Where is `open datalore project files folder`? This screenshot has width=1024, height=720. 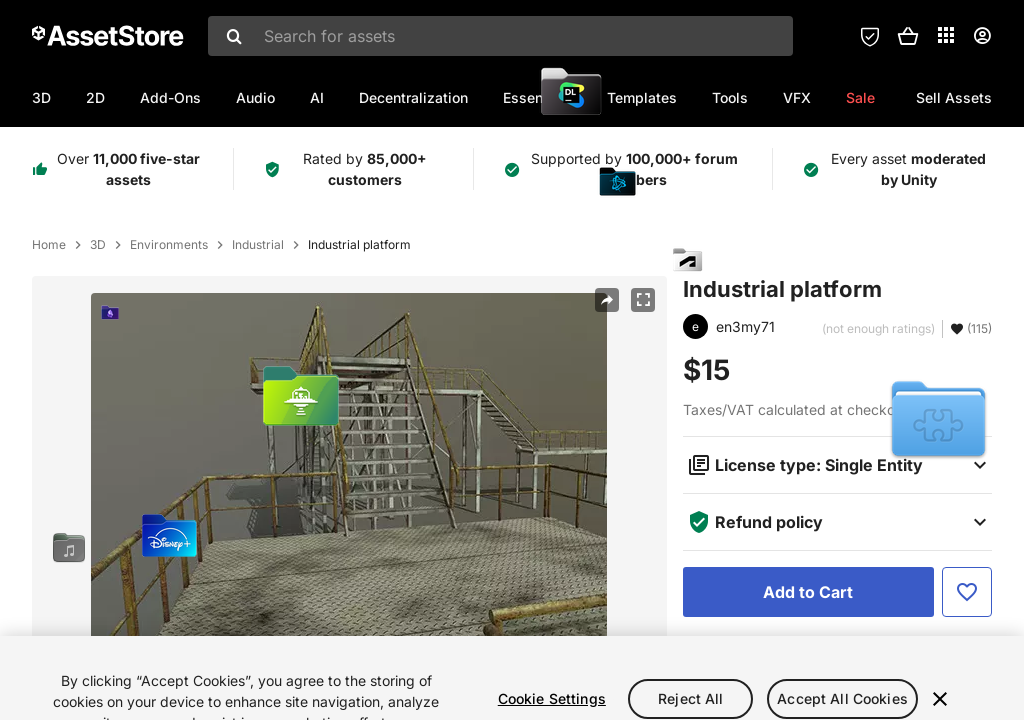 open datalore project files folder is located at coordinates (571, 93).